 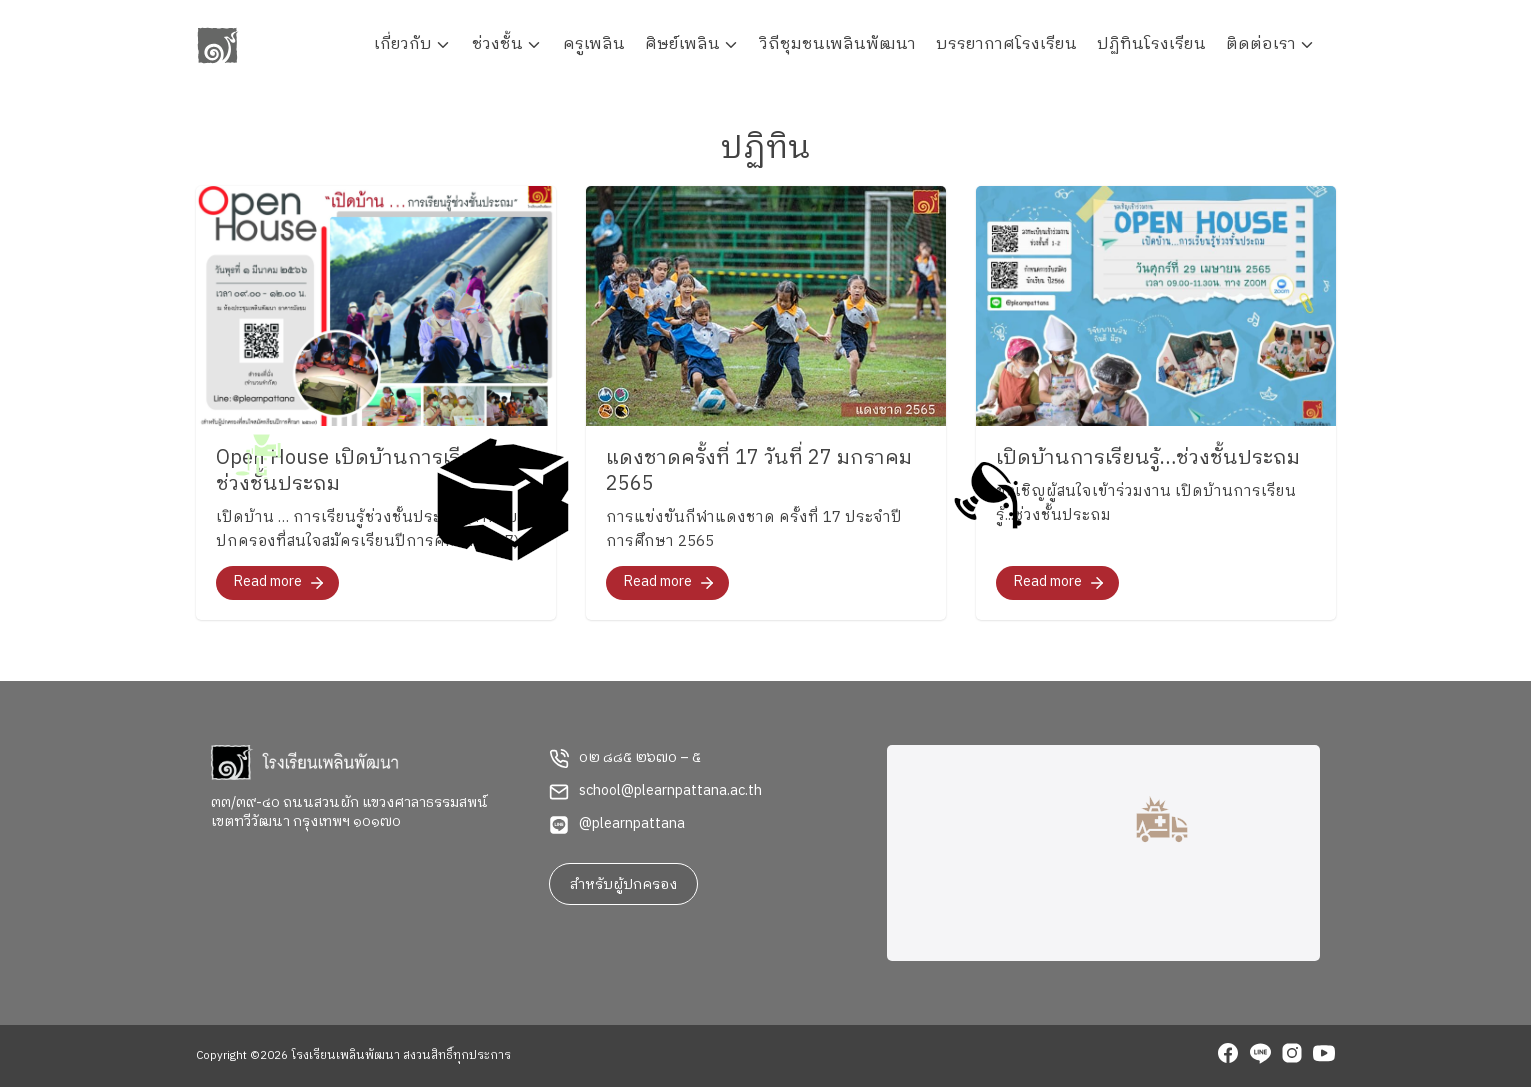 What do you see at coordinates (503, 497) in the screenshot?
I see `select stone block material for building` at bounding box center [503, 497].